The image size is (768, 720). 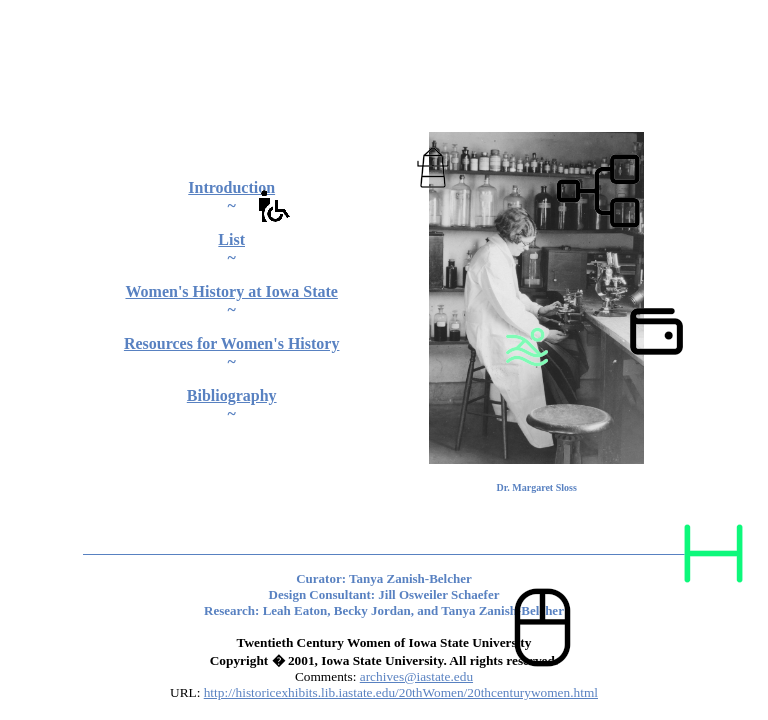 I want to click on view hierarchical structure or organization, so click(x=603, y=191).